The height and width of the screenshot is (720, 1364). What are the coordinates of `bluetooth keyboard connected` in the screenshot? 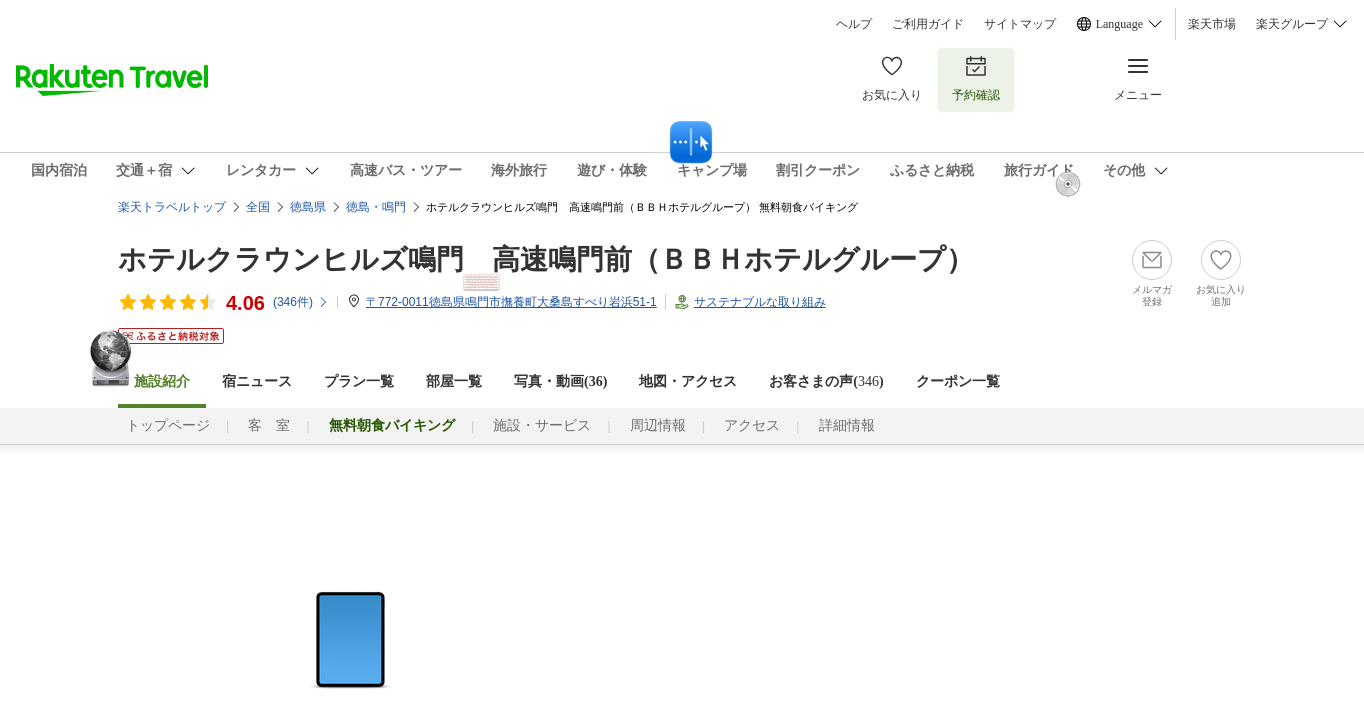 It's located at (481, 282).